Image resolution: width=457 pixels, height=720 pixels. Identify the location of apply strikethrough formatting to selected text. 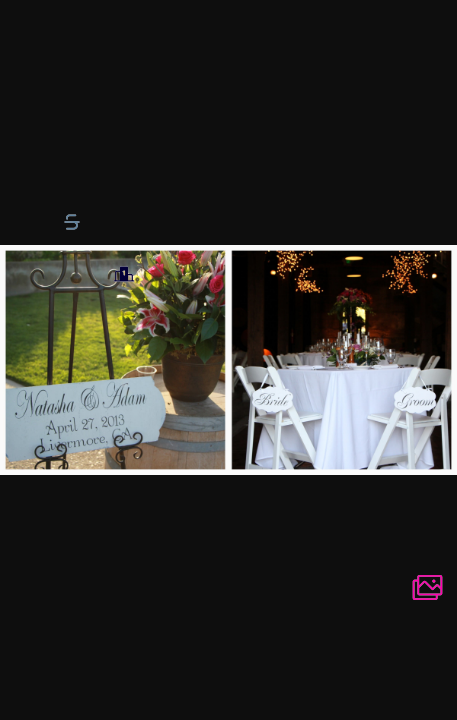
(72, 222).